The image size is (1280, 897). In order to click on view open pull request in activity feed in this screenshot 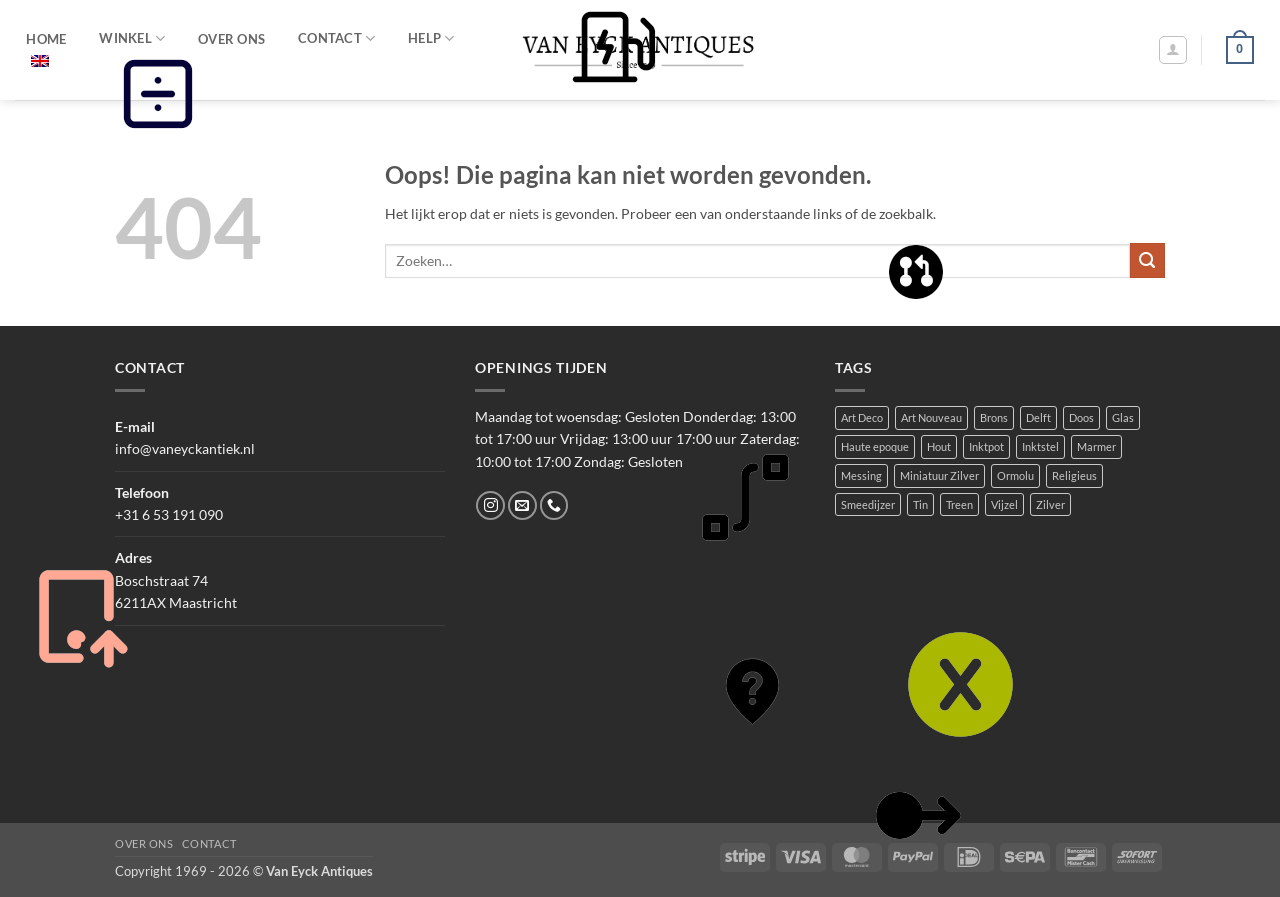, I will do `click(916, 272)`.